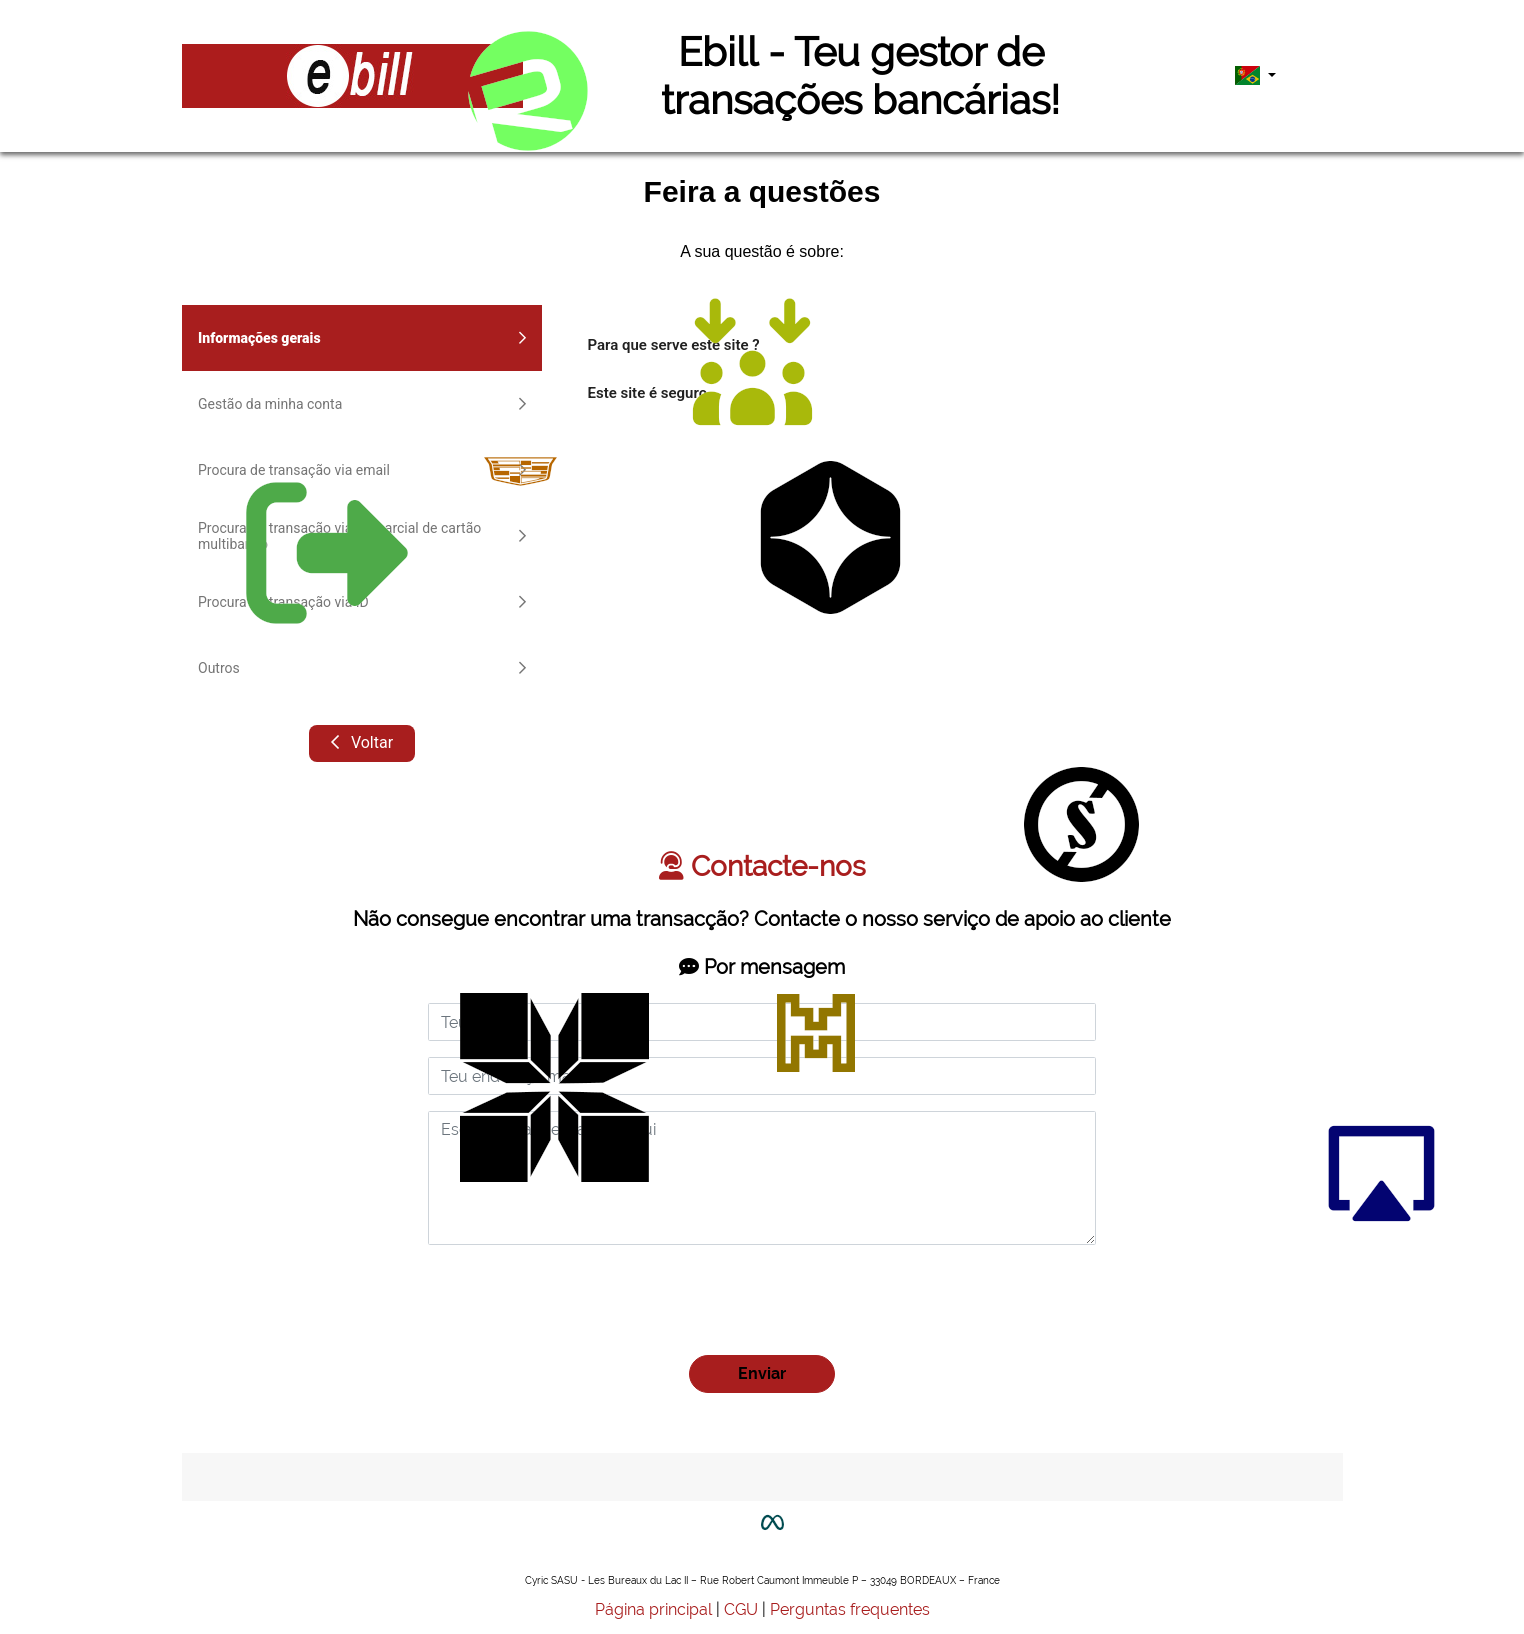  I want to click on distribute tasks or assignments to team members, so click(752, 365).